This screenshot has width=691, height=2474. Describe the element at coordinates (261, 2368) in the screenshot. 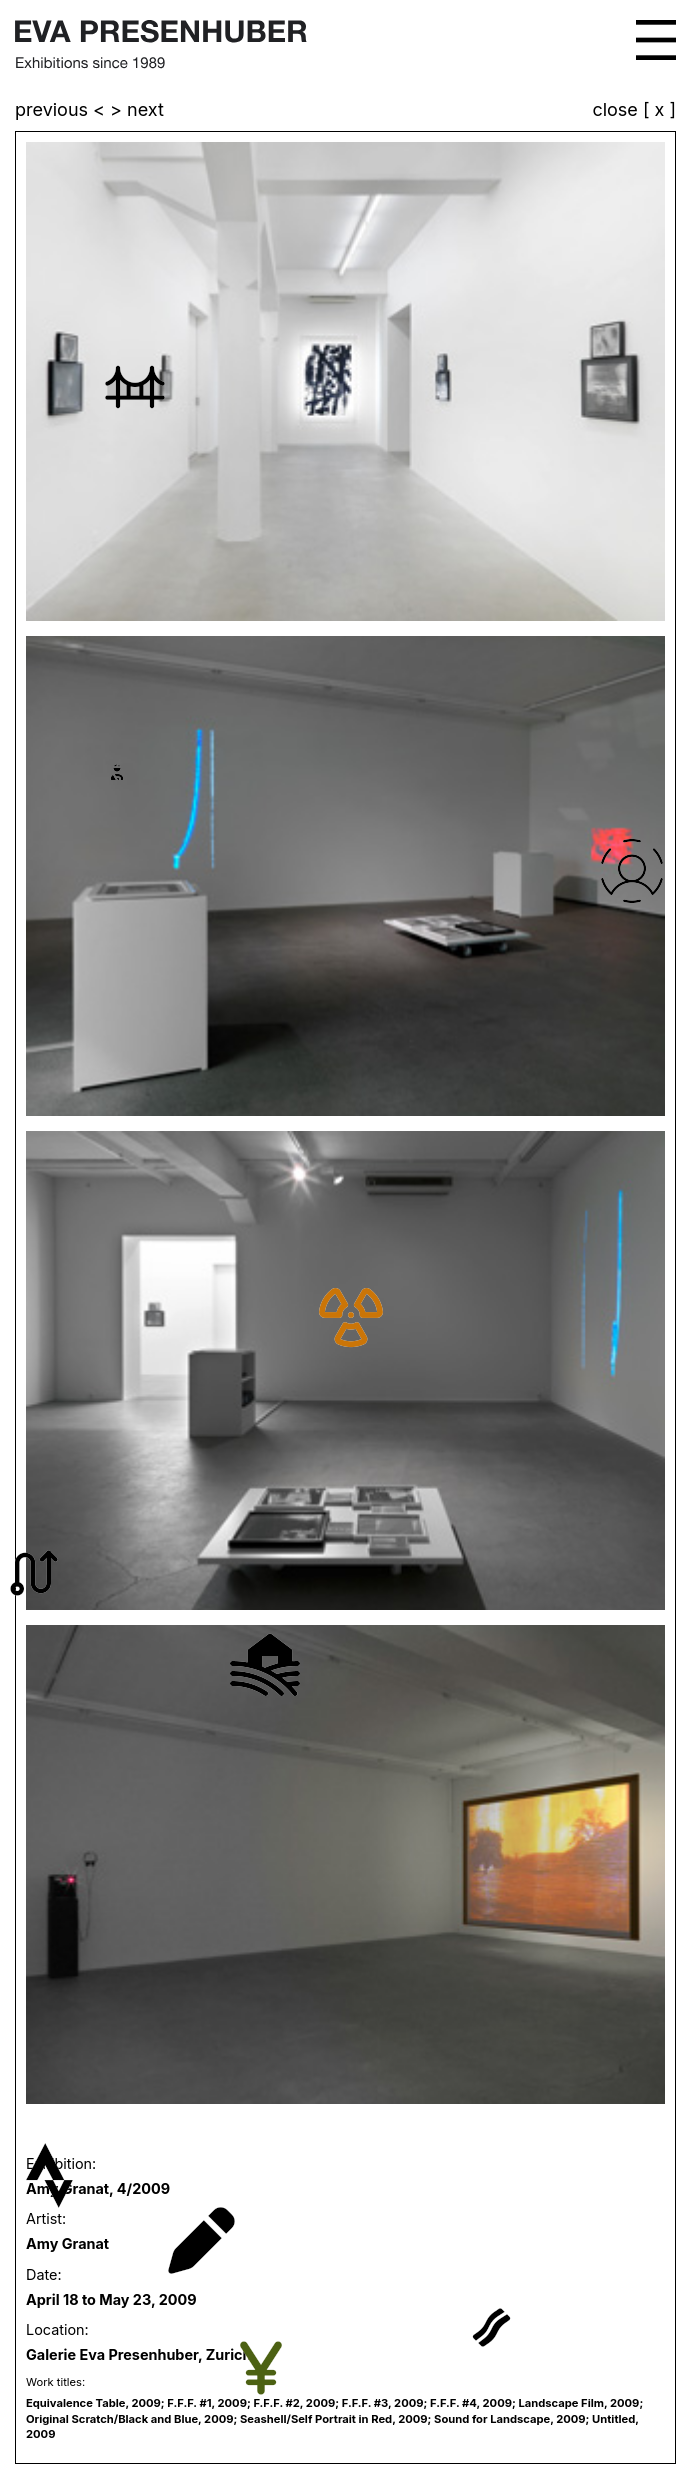

I see `view price in japanese yen` at that location.